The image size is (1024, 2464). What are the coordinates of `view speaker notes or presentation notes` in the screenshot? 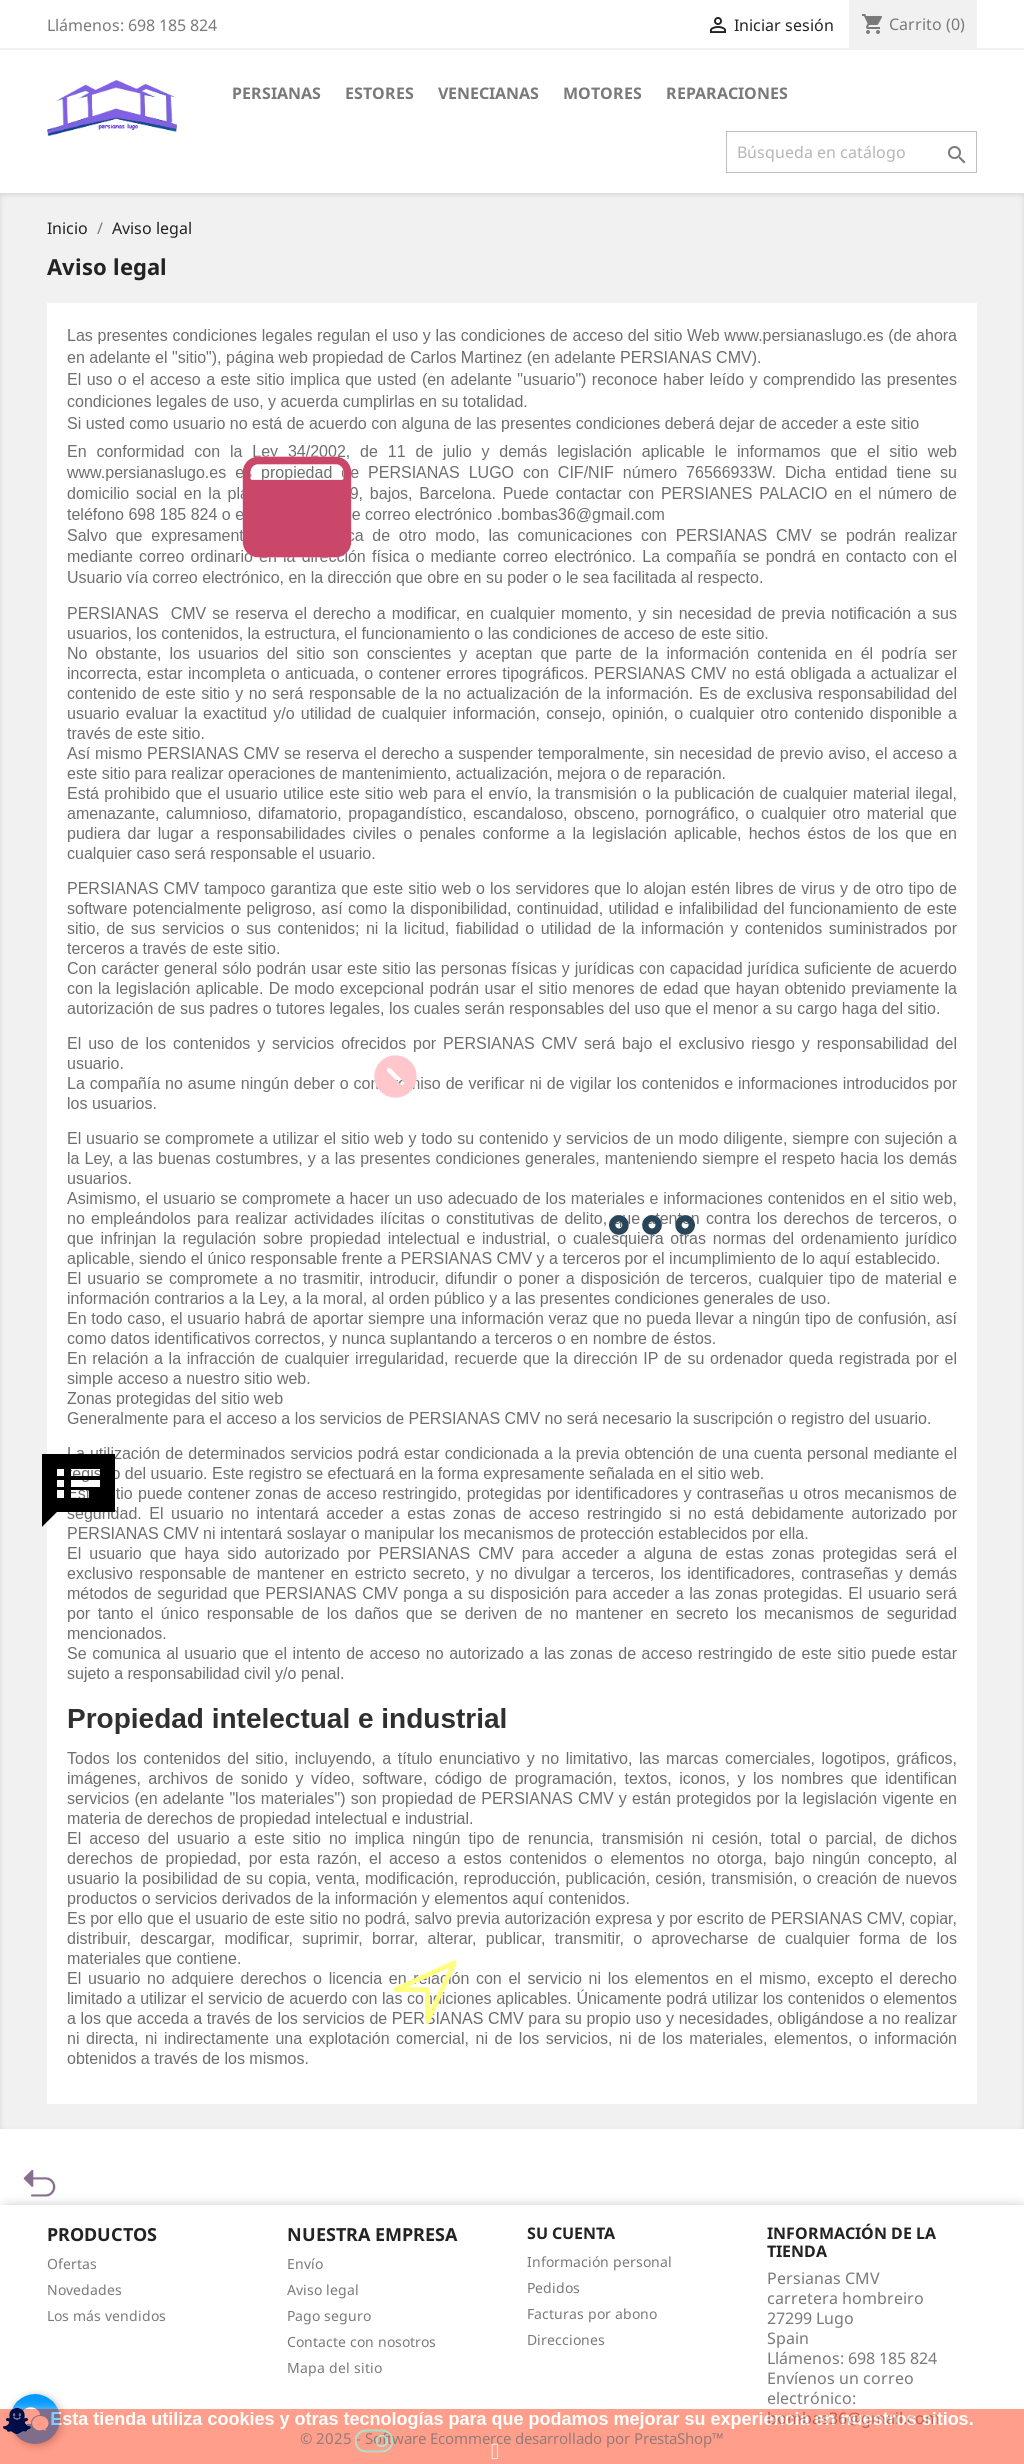 It's located at (78, 1490).